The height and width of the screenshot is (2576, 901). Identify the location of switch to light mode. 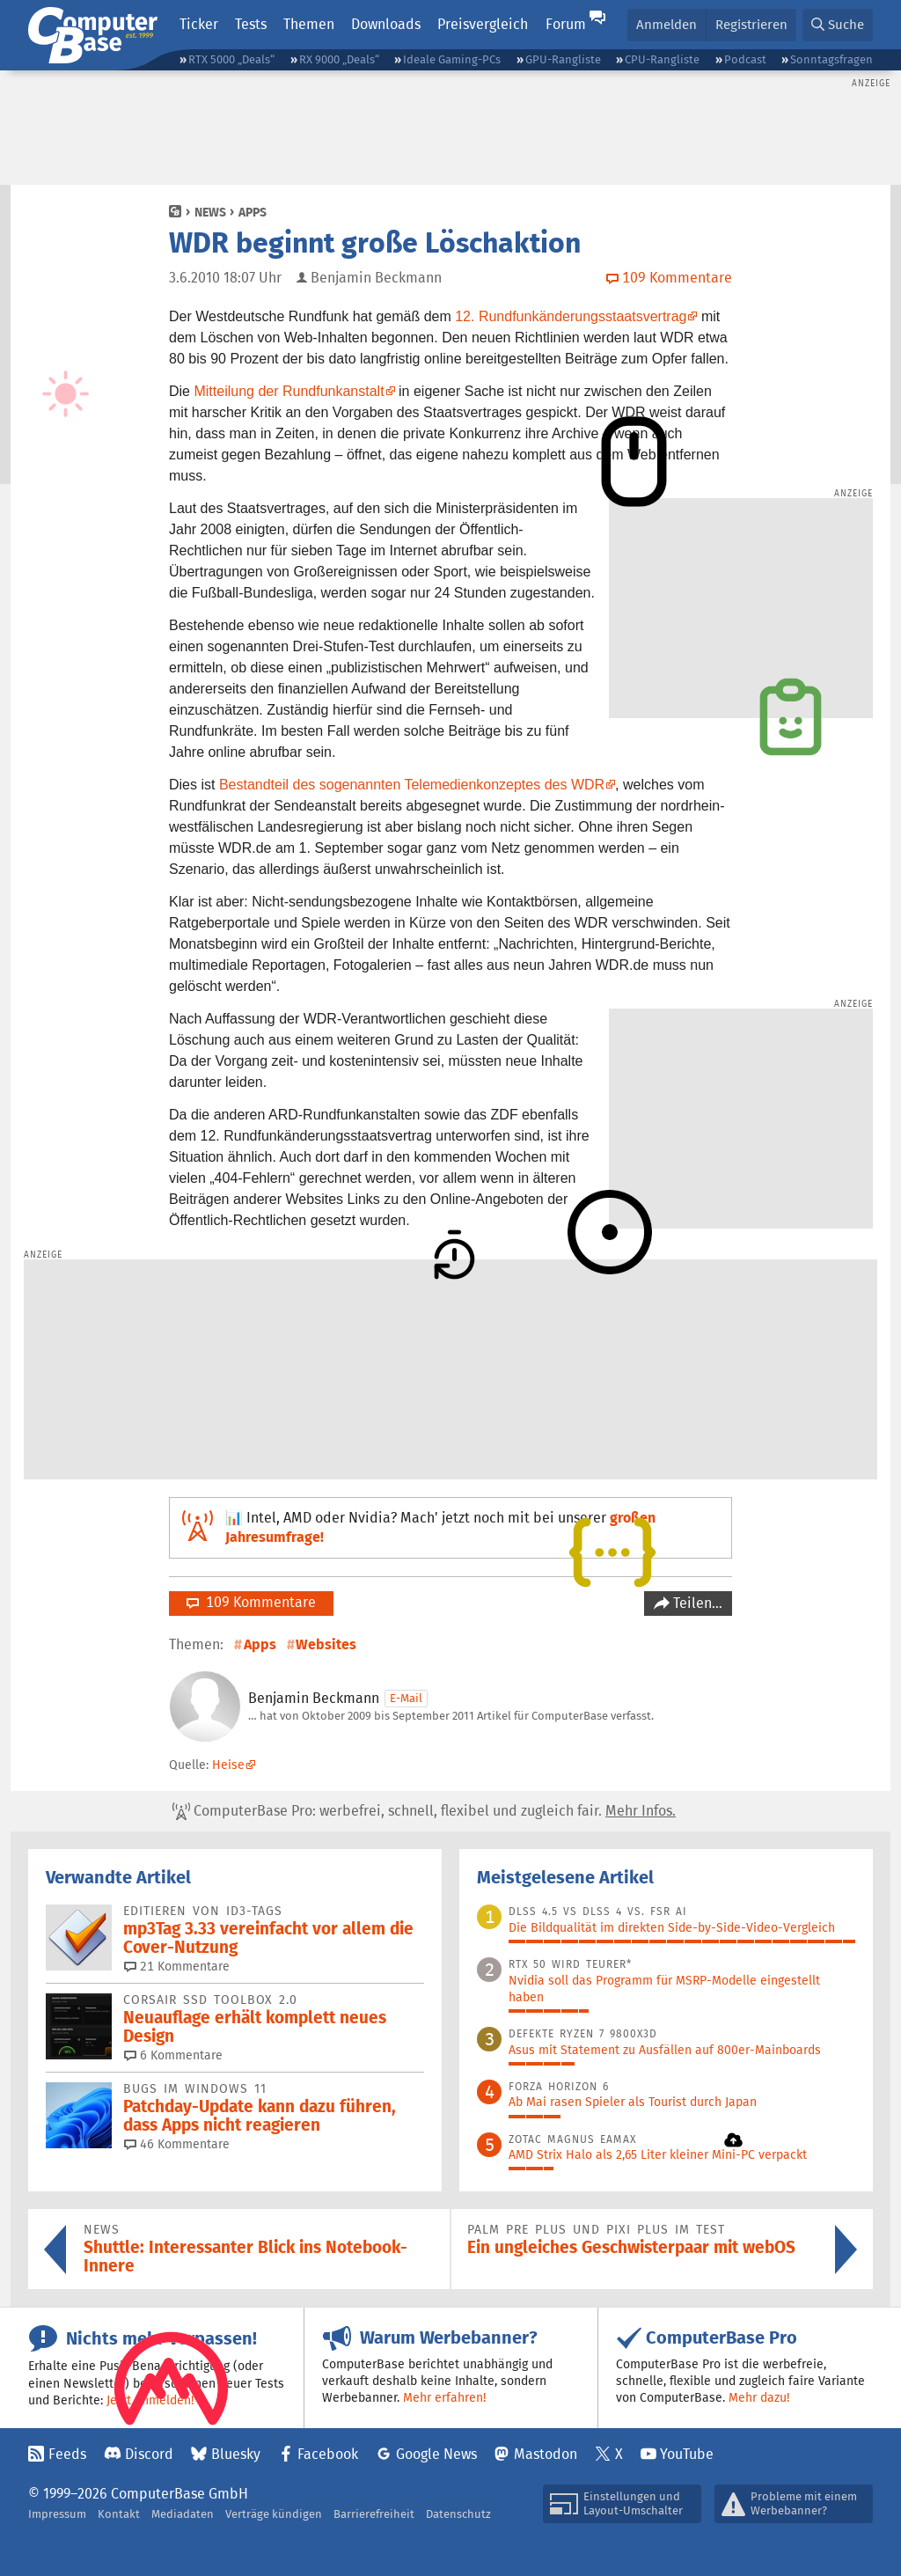
(65, 393).